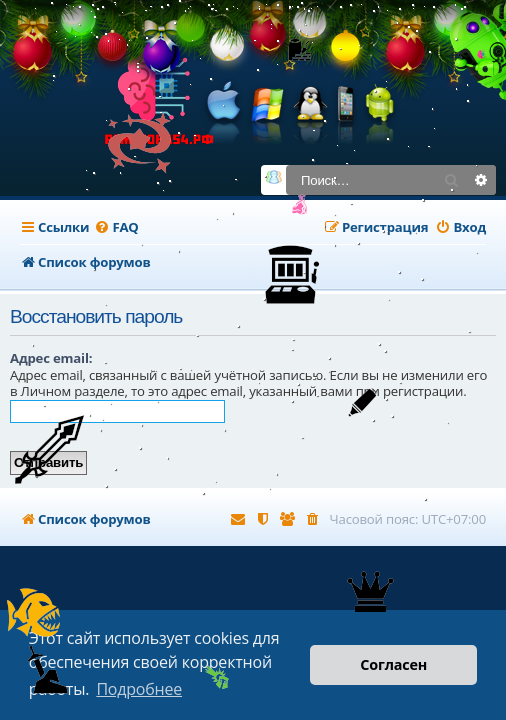 The image size is (506, 720). Describe the element at coordinates (299, 49) in the screenshot. I see `select concrete or cement materials` at that location.